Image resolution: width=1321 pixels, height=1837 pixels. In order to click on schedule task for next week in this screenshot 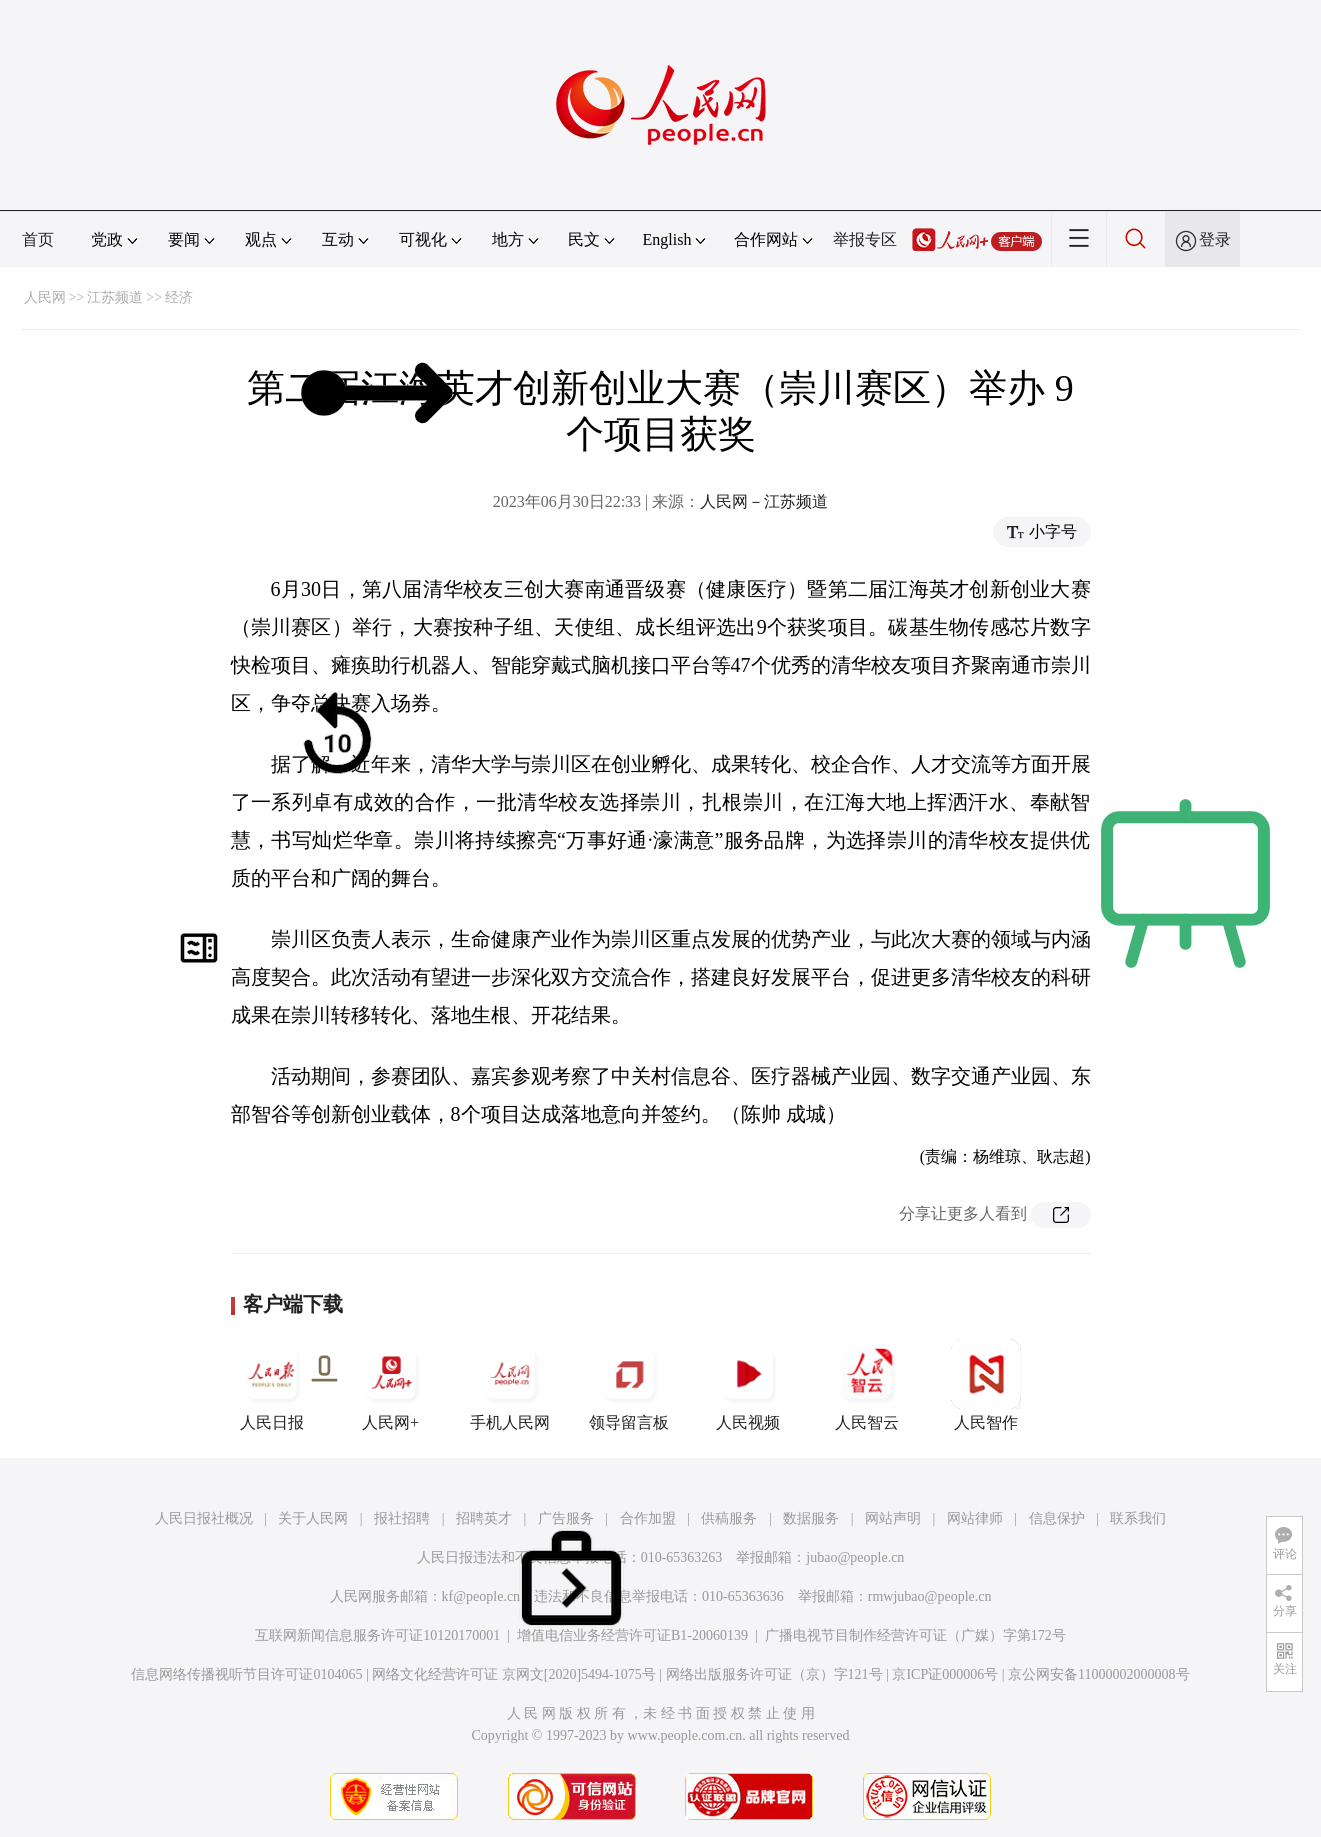, I will do `click(571, 1575)`.